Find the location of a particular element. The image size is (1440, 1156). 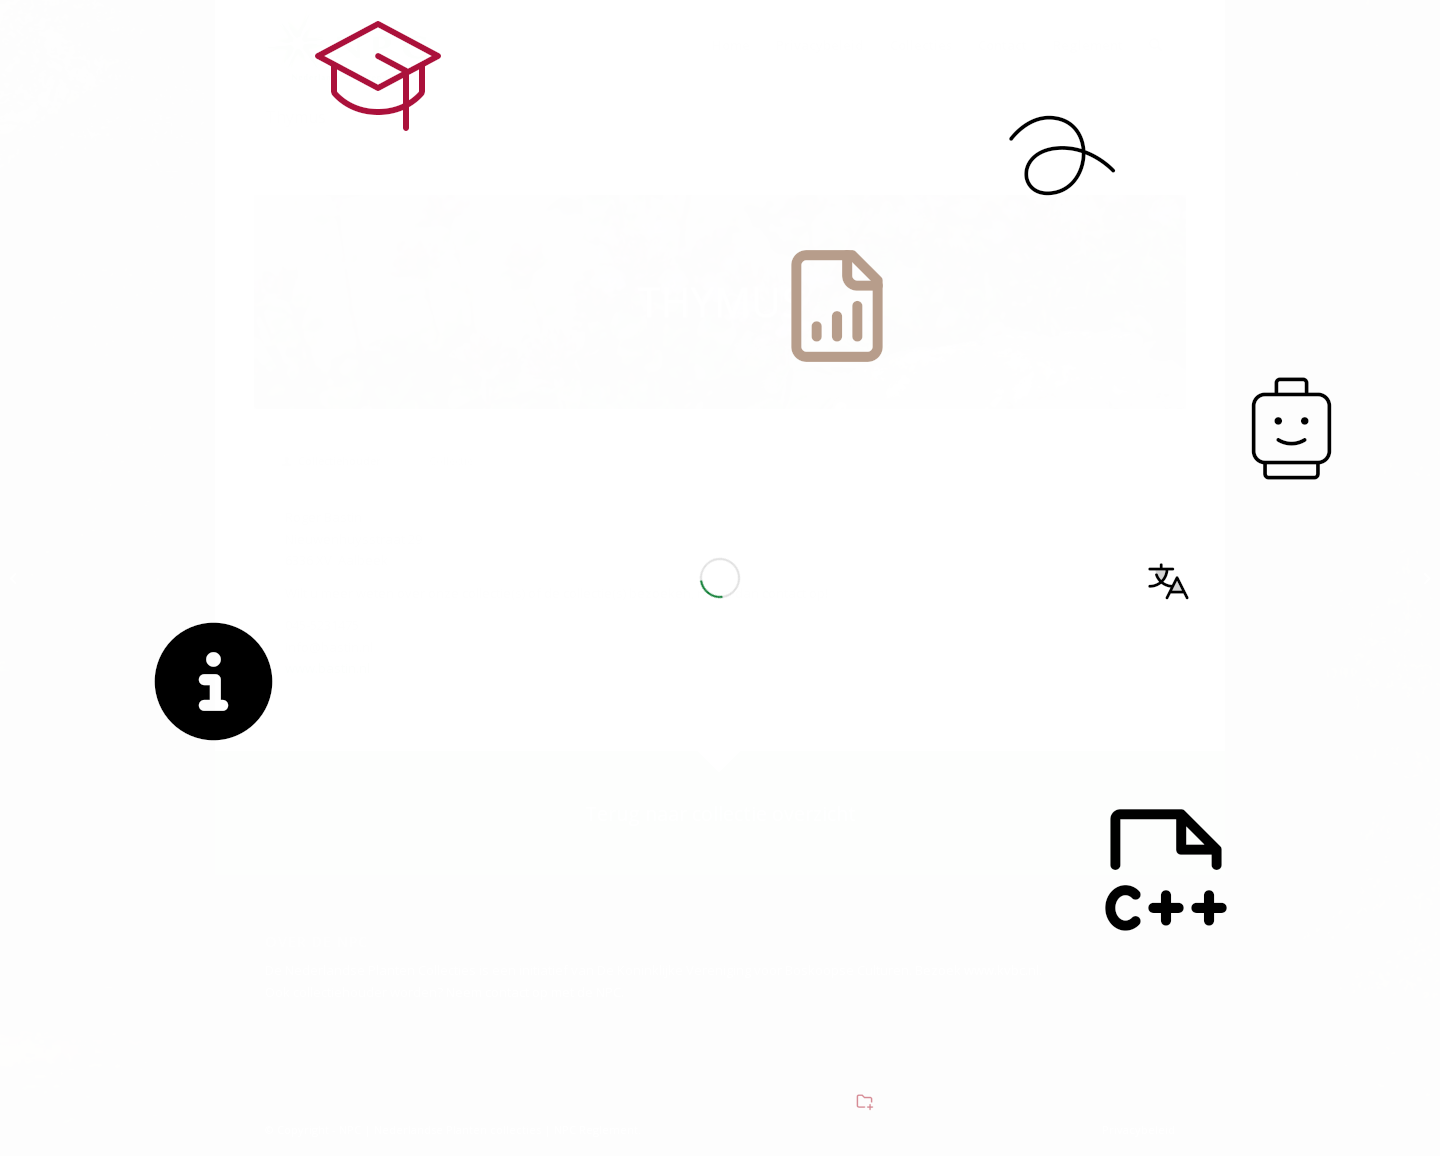

view file with growth analytics is located at coordinates (837, 306).